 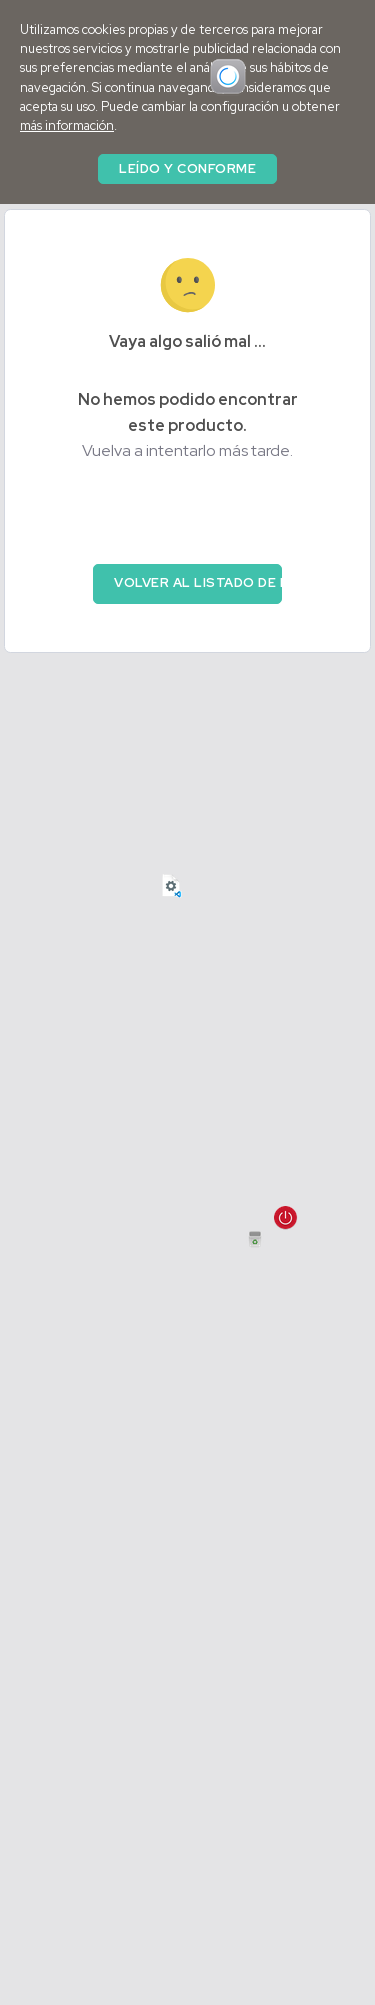 I want to click on open the trash or recycle bin, so click(x=255, y=1239).